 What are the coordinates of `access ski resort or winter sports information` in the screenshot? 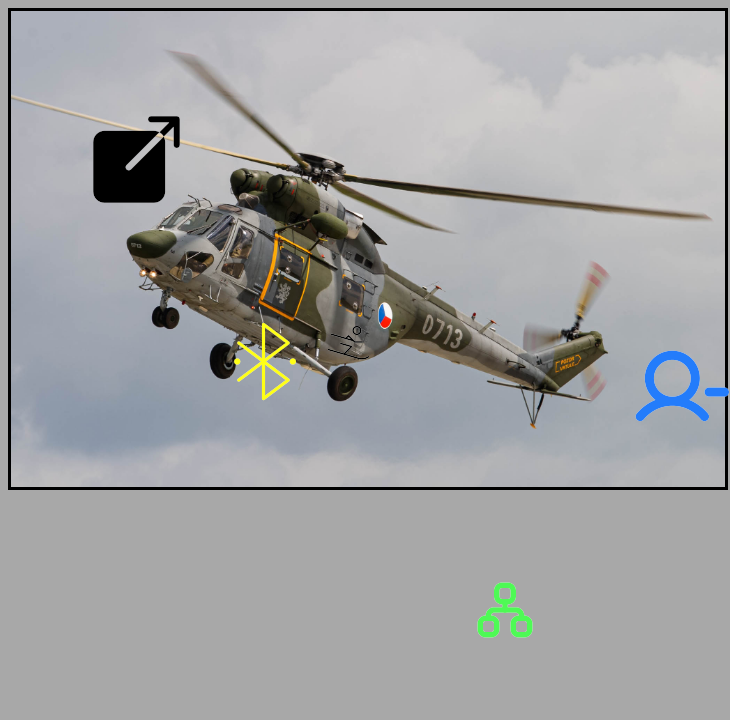 It's located at (348, 343).